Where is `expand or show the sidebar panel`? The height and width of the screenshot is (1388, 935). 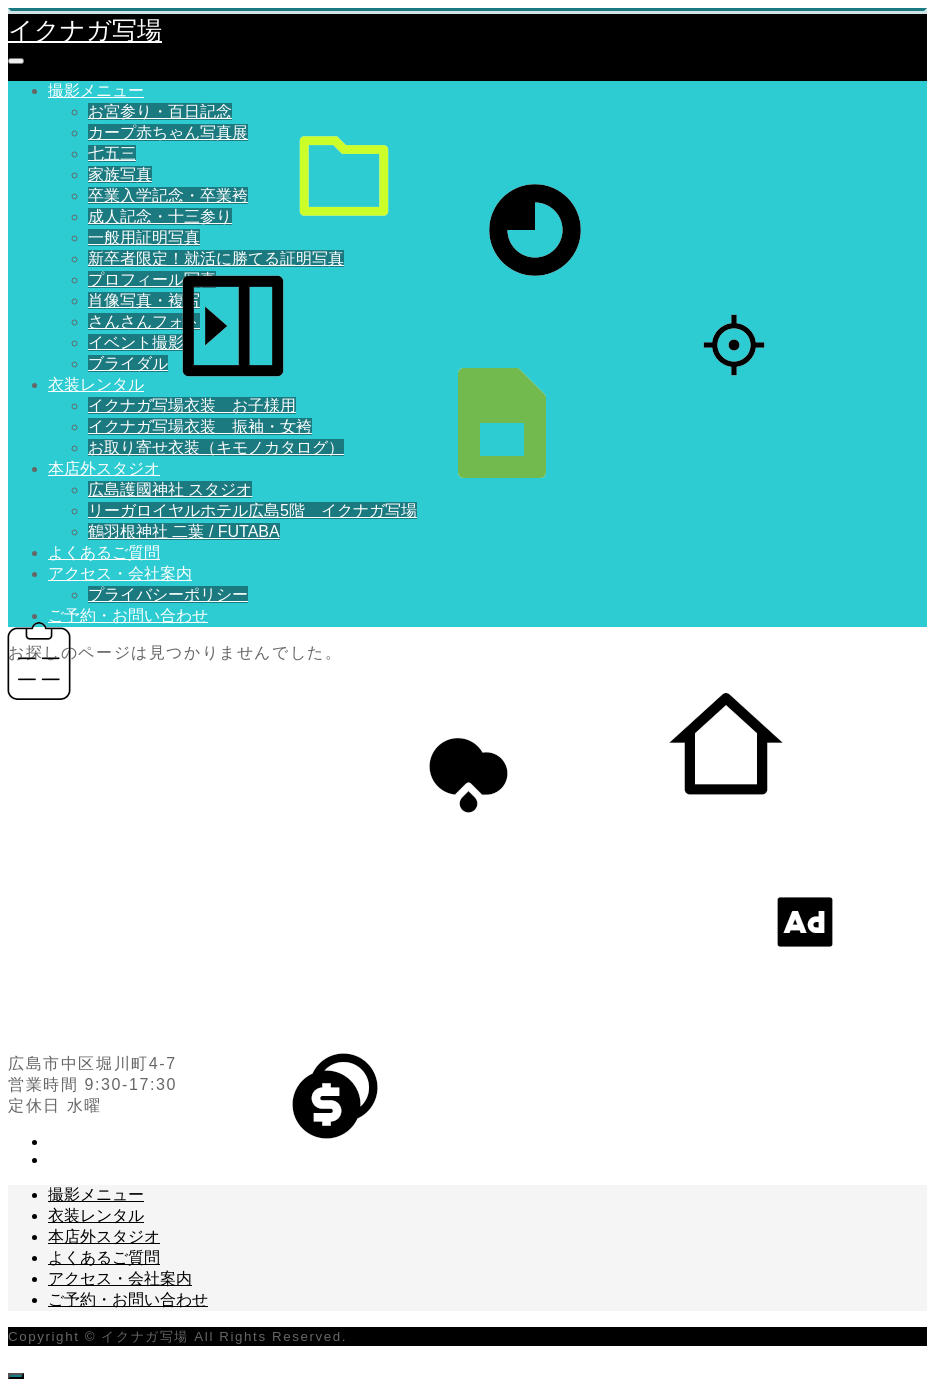 expand or show the sidebar panel is located at coordinates (233, 326).